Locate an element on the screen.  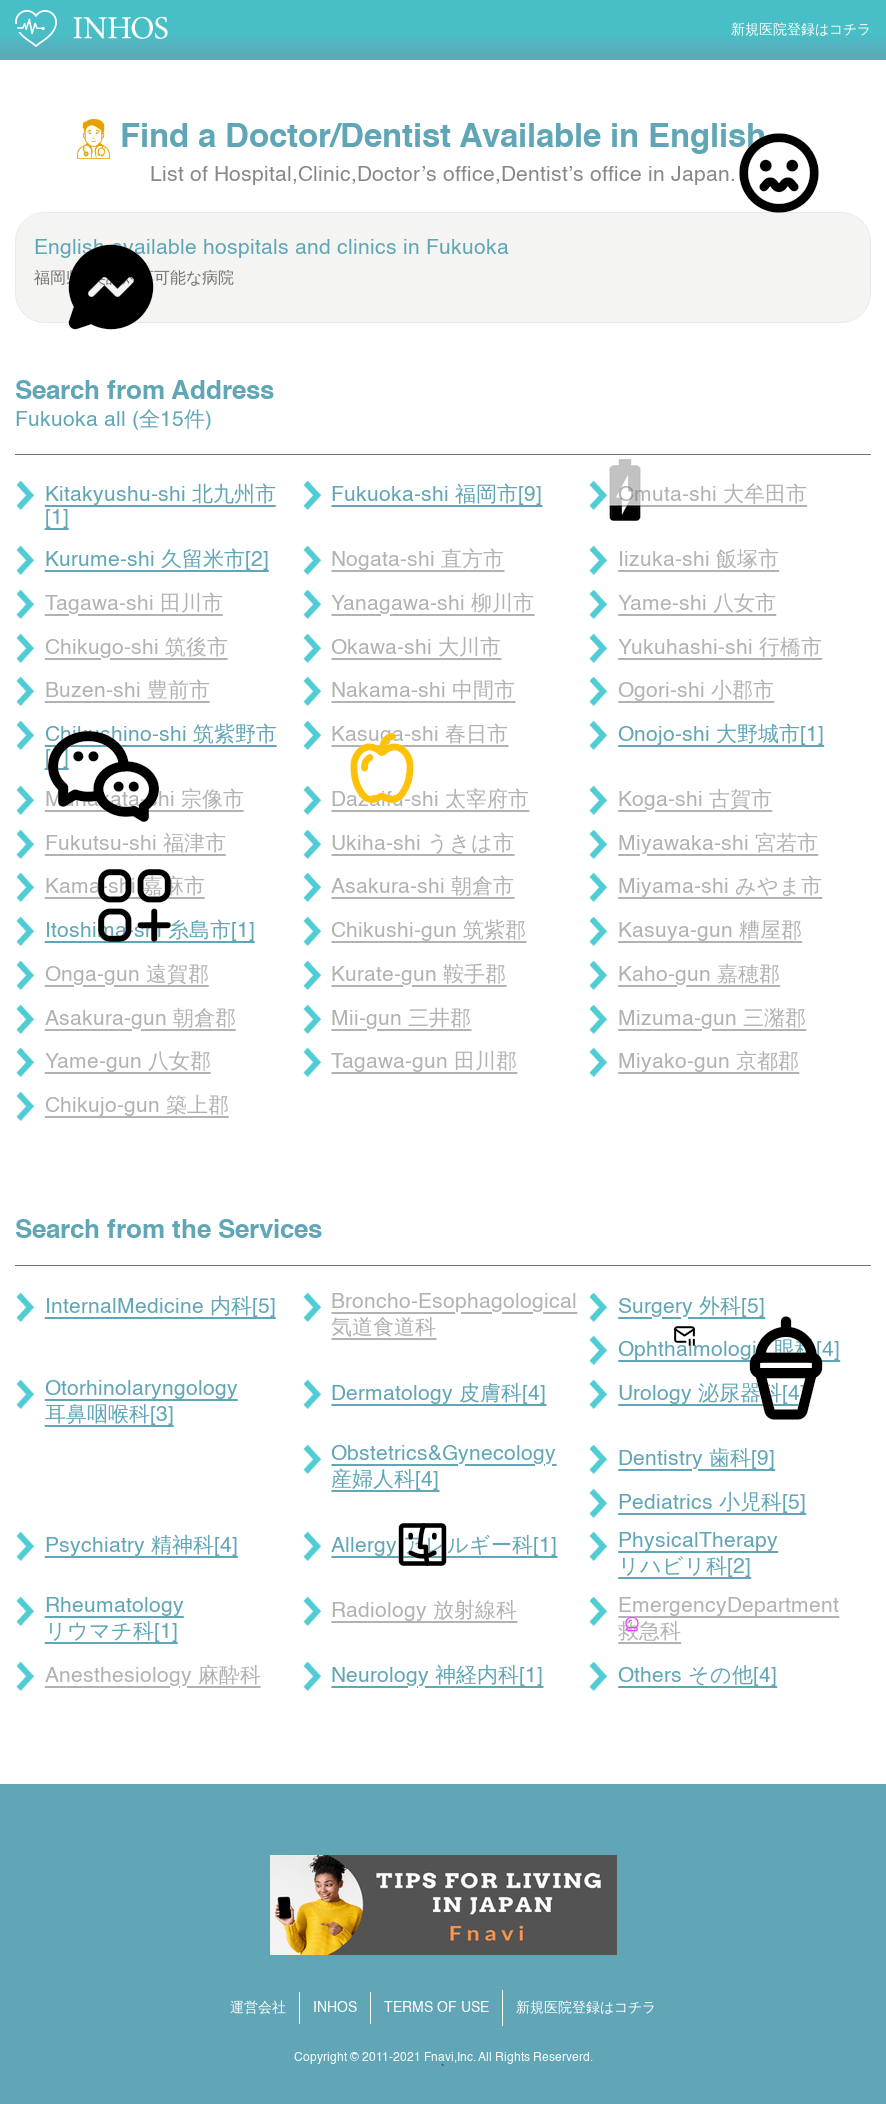
indicates anxious or nervous status is located at coordinates (779, 173).